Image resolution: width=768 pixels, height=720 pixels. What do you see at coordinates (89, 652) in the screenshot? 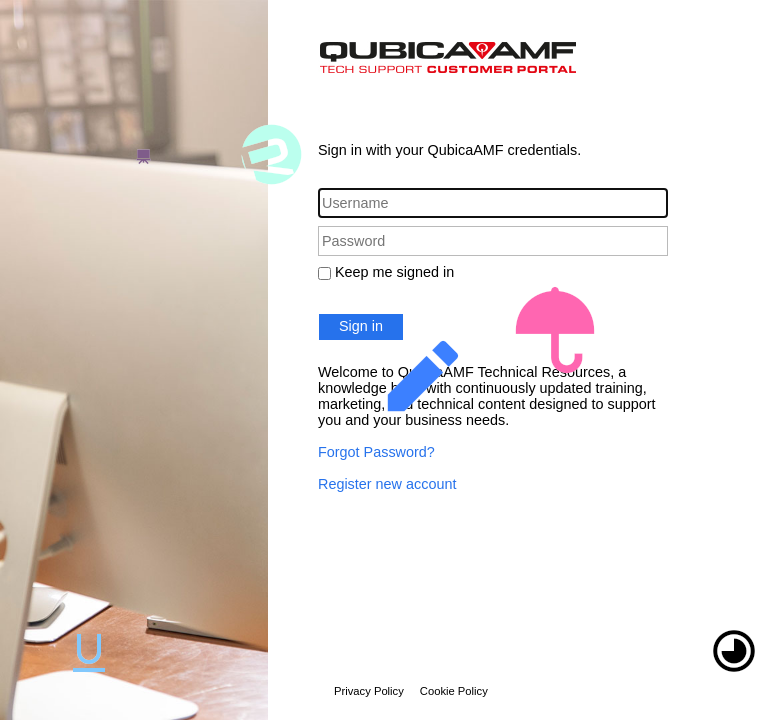
I see `apply underline formatting to selected text` at bounding box center [89, 652].